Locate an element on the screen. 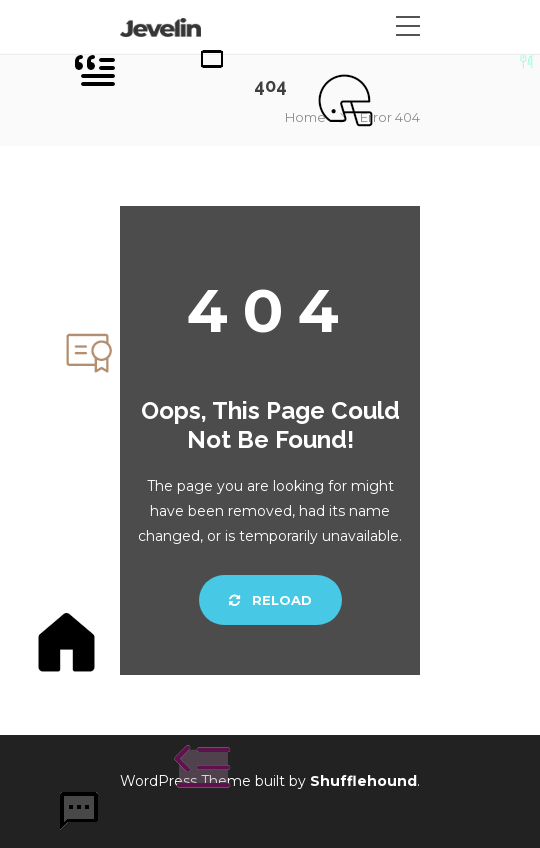  decrease text indentation is located at coordinates (203, 767).